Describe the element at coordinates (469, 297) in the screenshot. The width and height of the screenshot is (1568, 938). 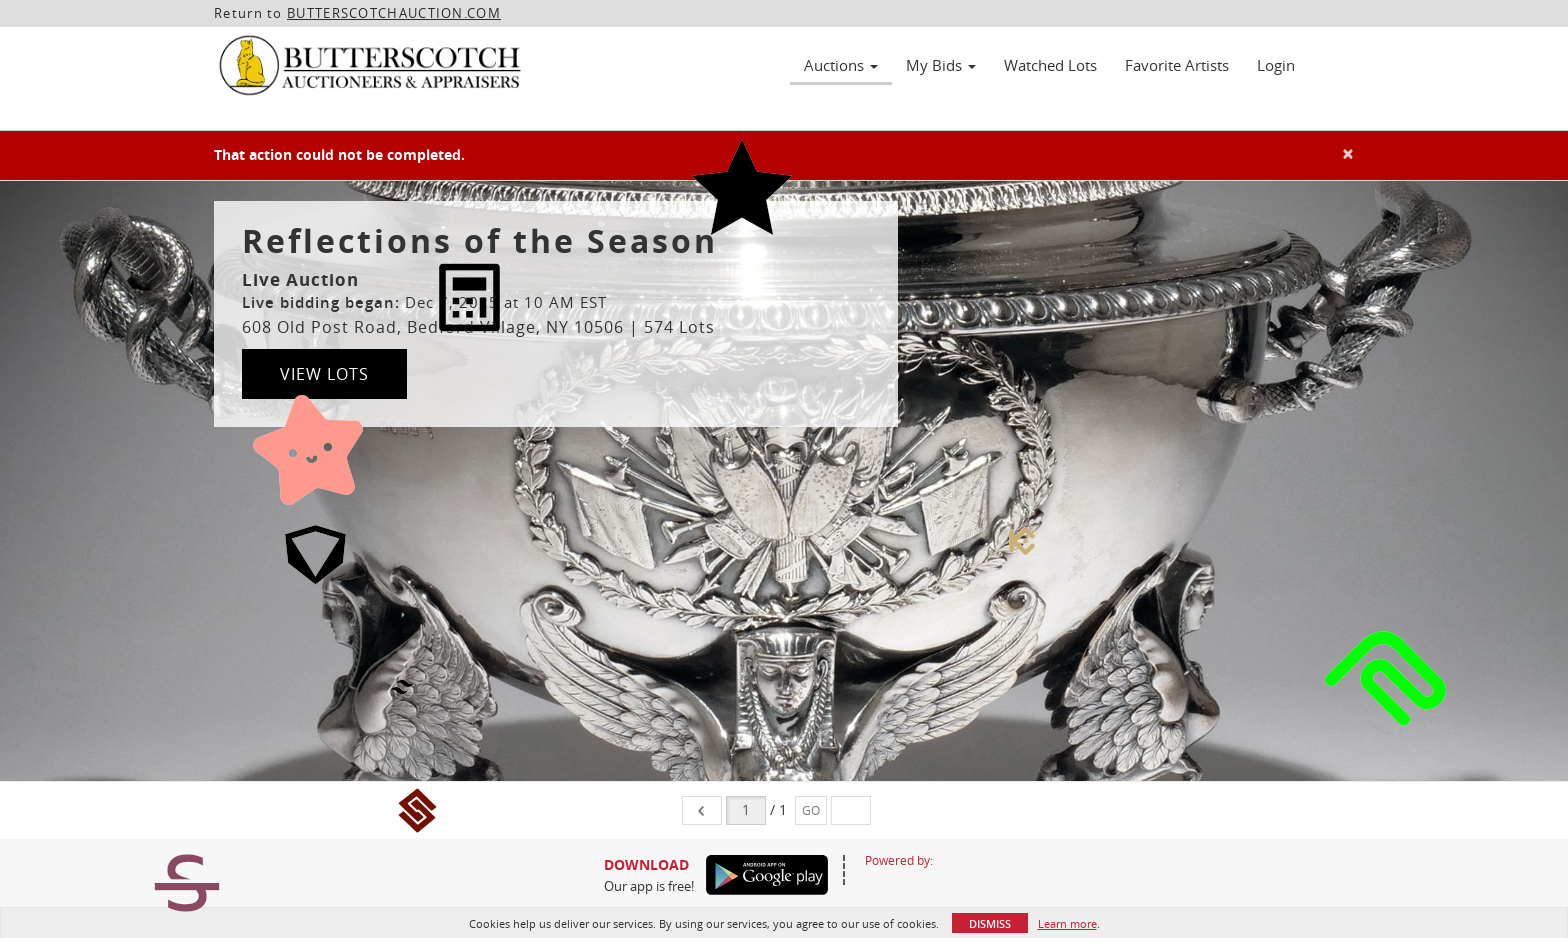
I see `open calculator app` at that location.